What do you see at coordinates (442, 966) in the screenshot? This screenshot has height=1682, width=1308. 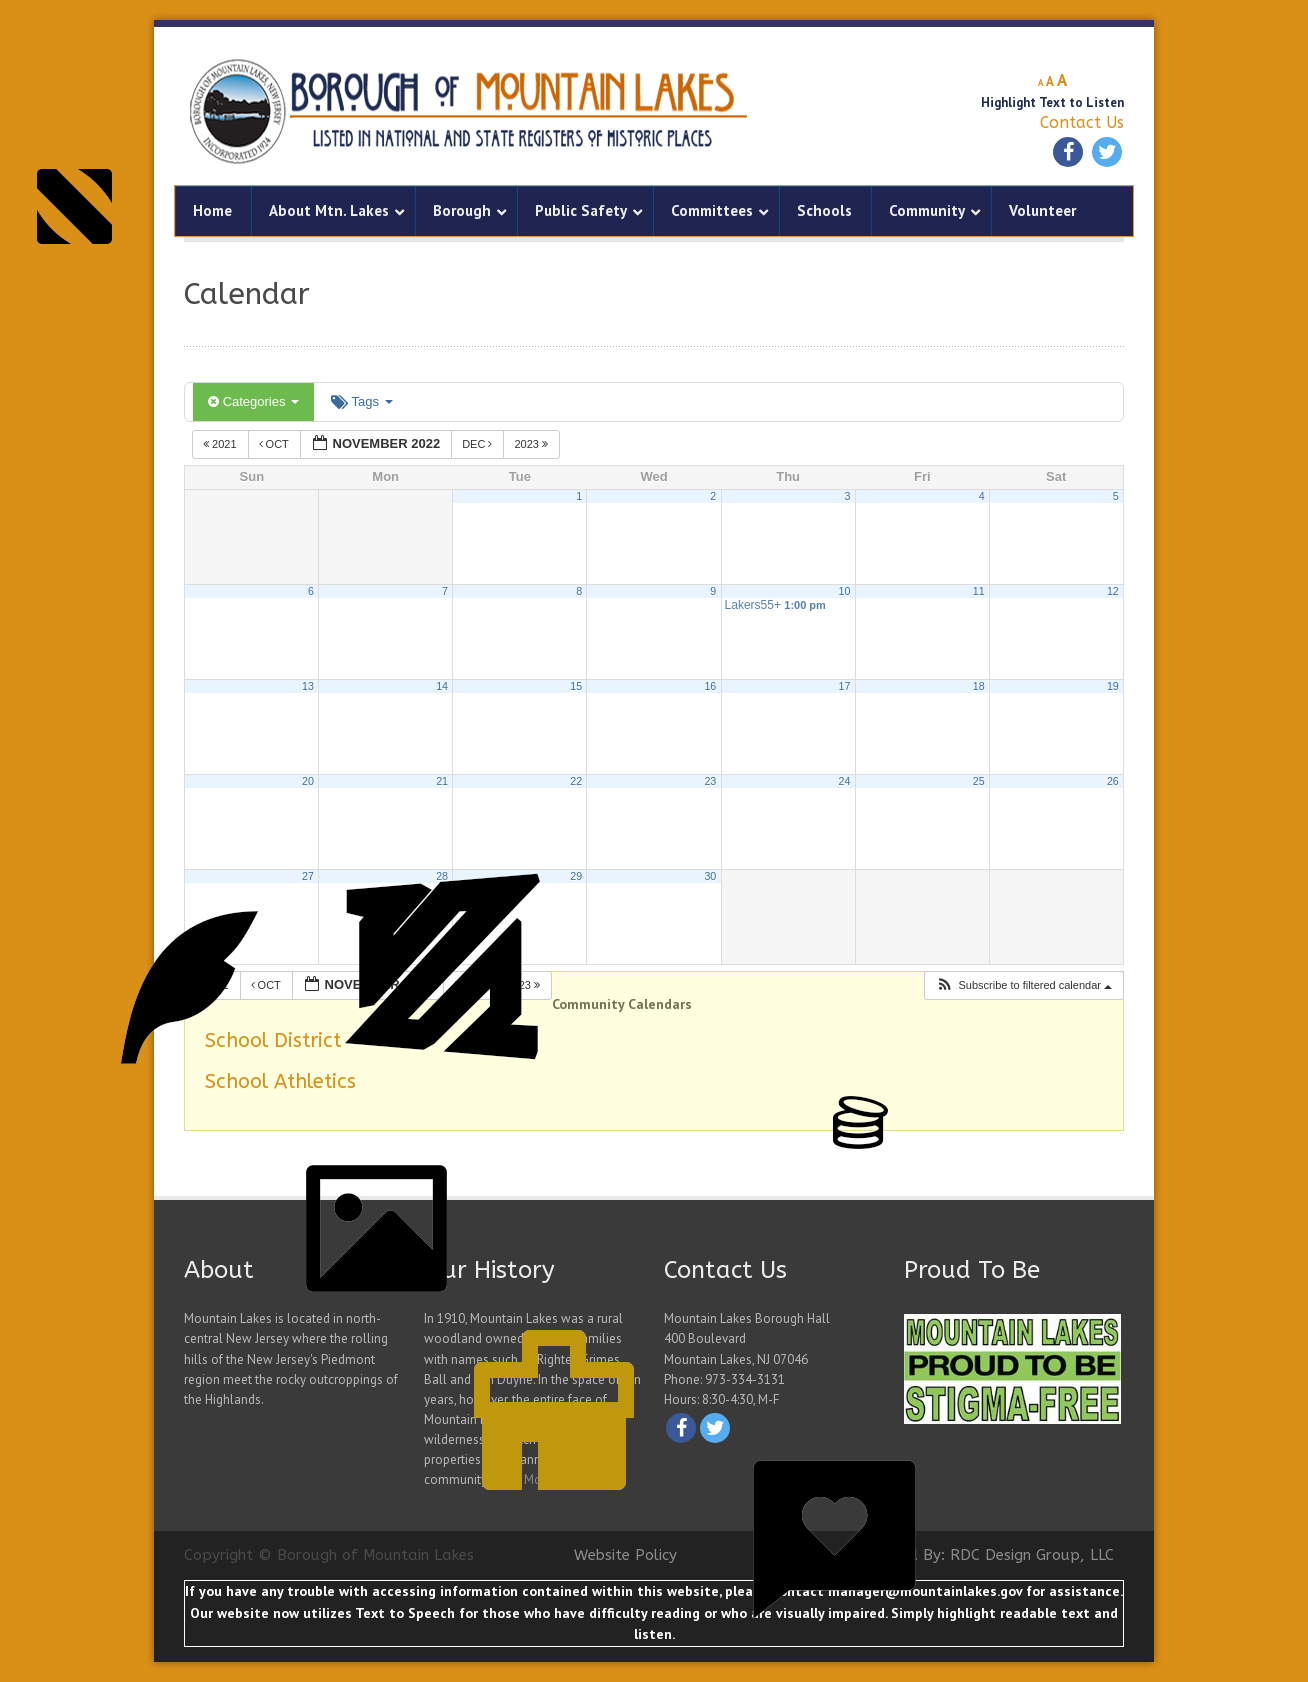 I see `FFmpeg multimedia framework logo` at bounding box center [442, 966].